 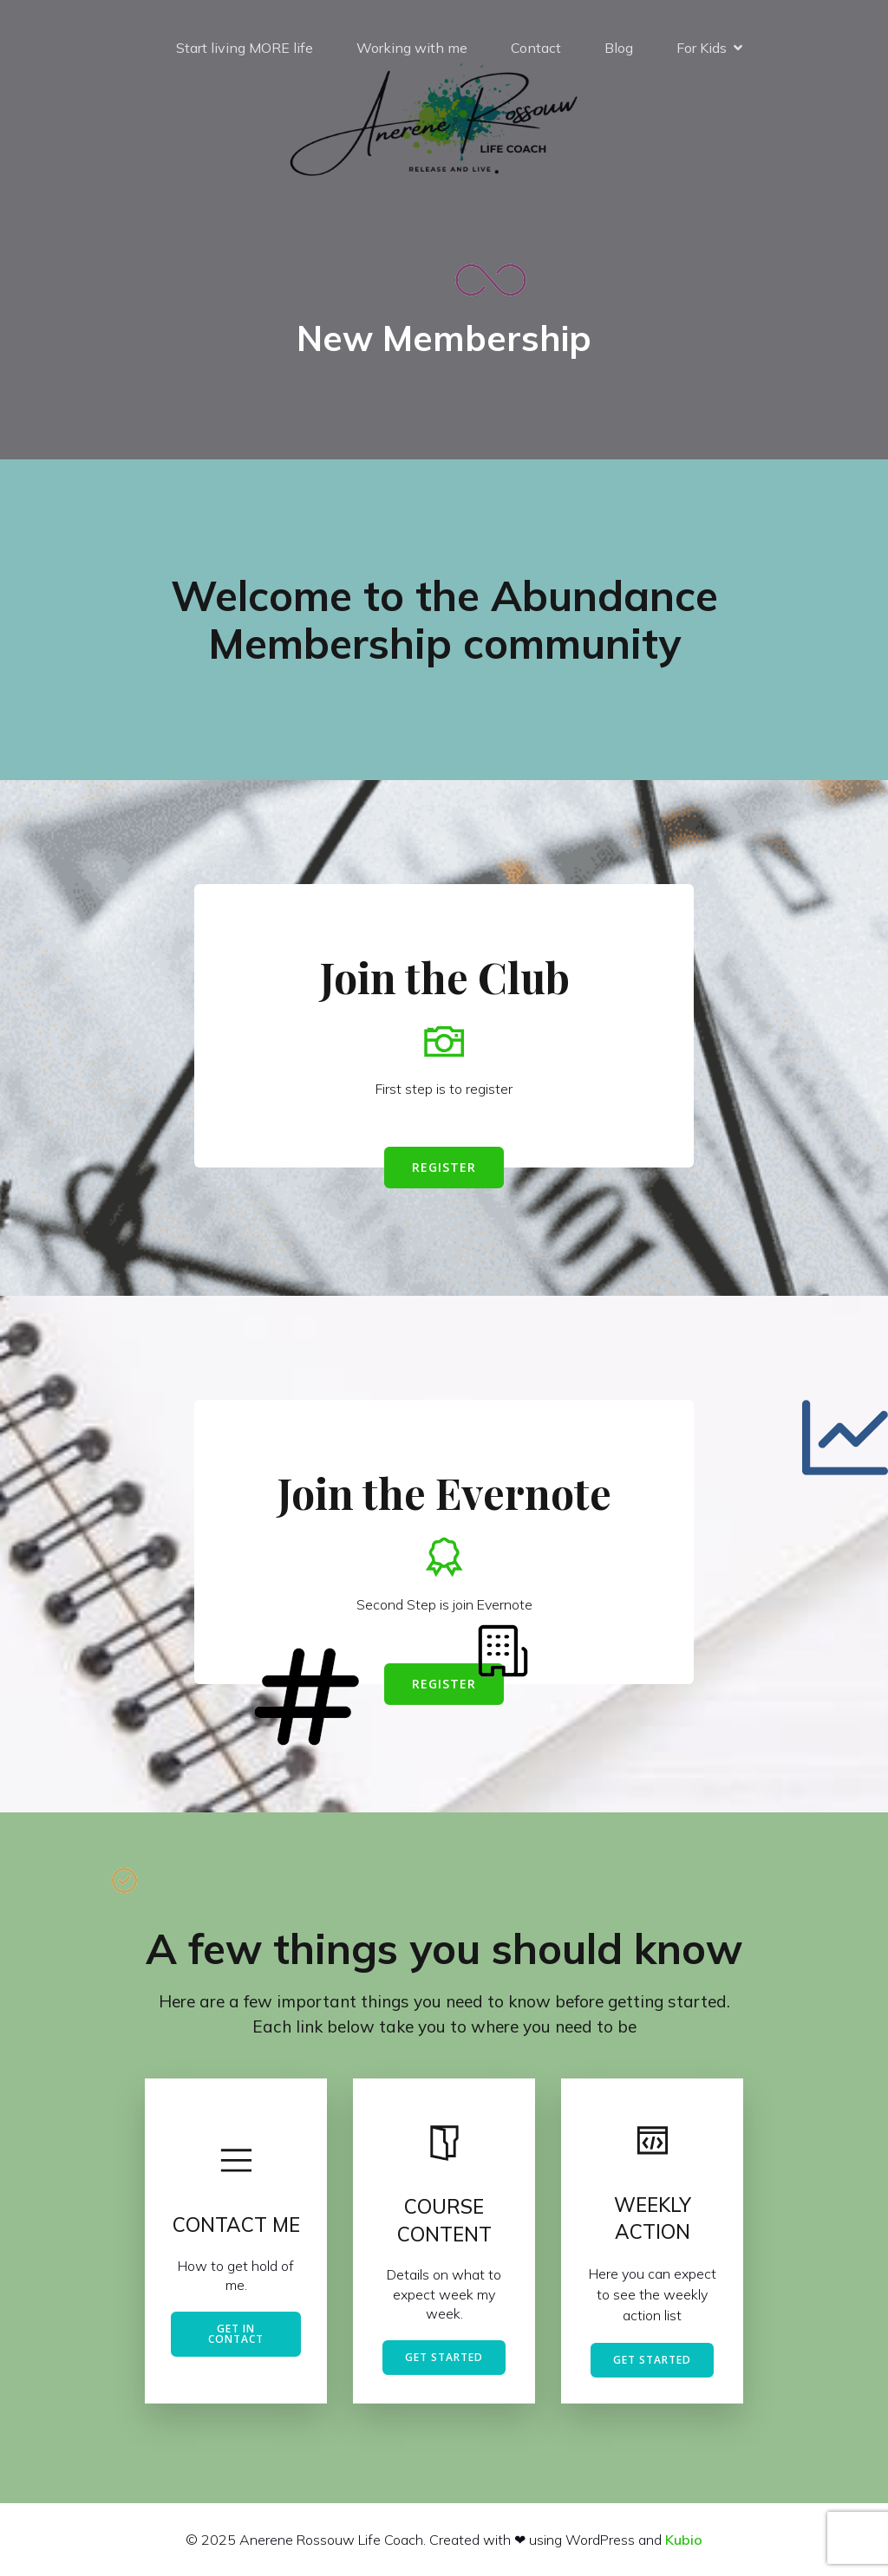 I want to click on indicates a completed or successful action, so click(x=124, y=1880).